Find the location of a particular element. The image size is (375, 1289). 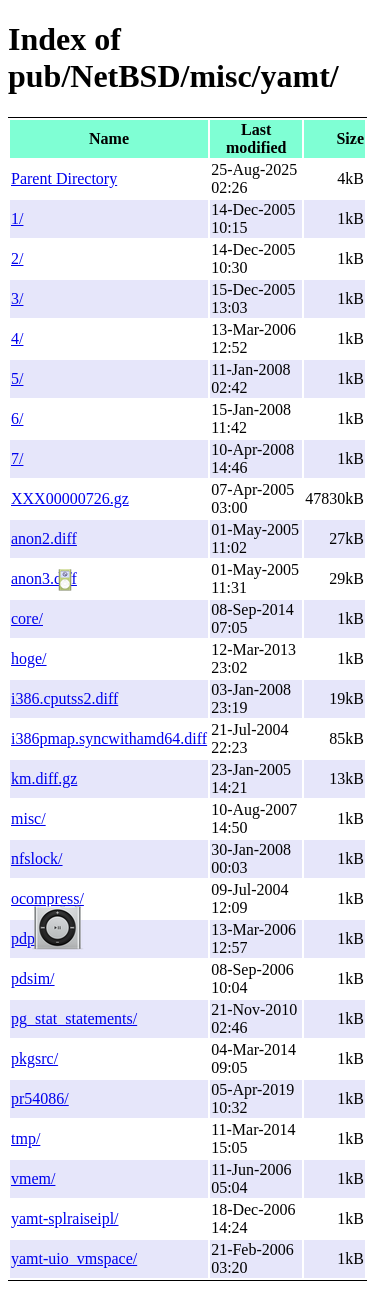

iPod mini device not connected or unavailable is located at coordinates (65, 580).